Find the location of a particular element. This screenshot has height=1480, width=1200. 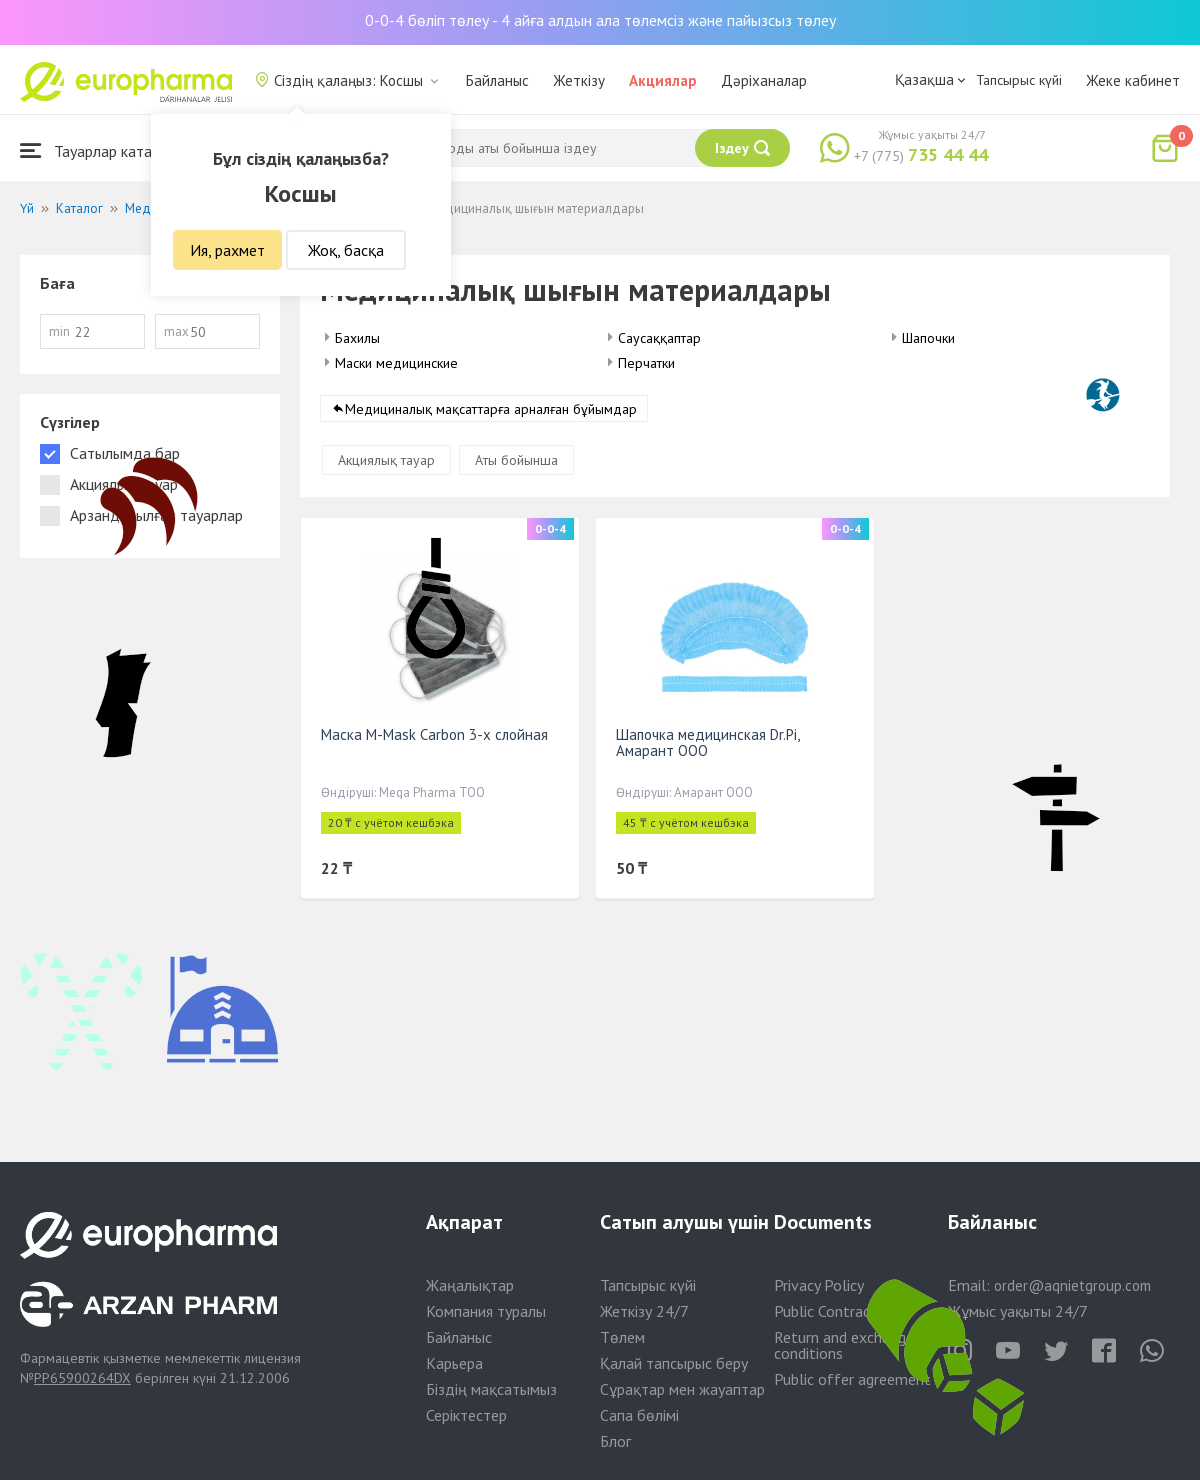

select portugal as your country or region is located at coordinates (123, 703).